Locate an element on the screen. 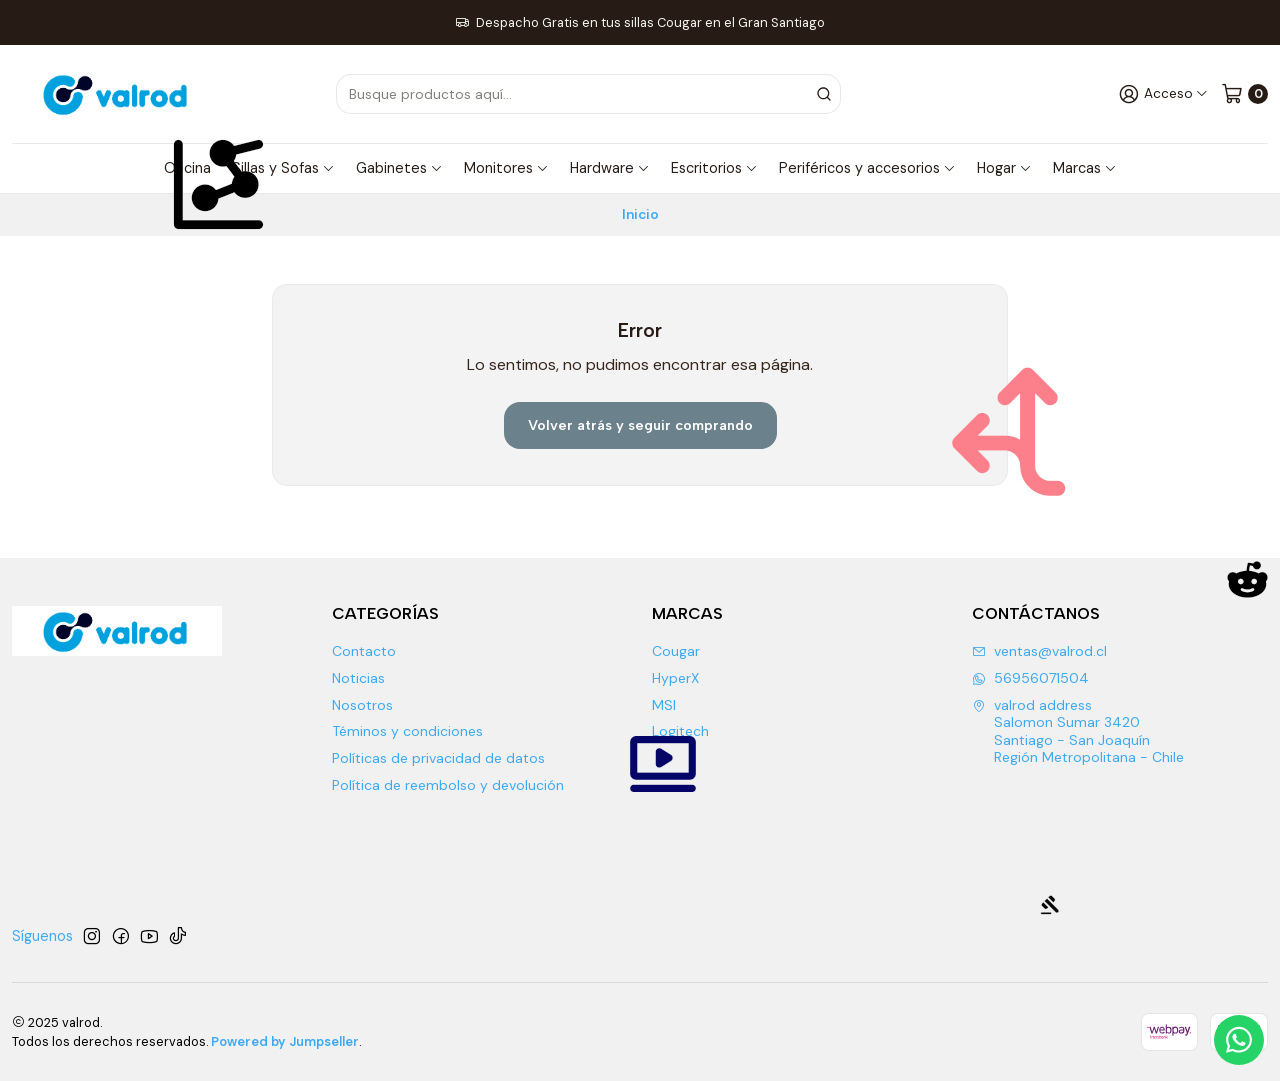 This screenshot has width=1280, height=1081. open the reddit app is located at coordinates (1247, 581).